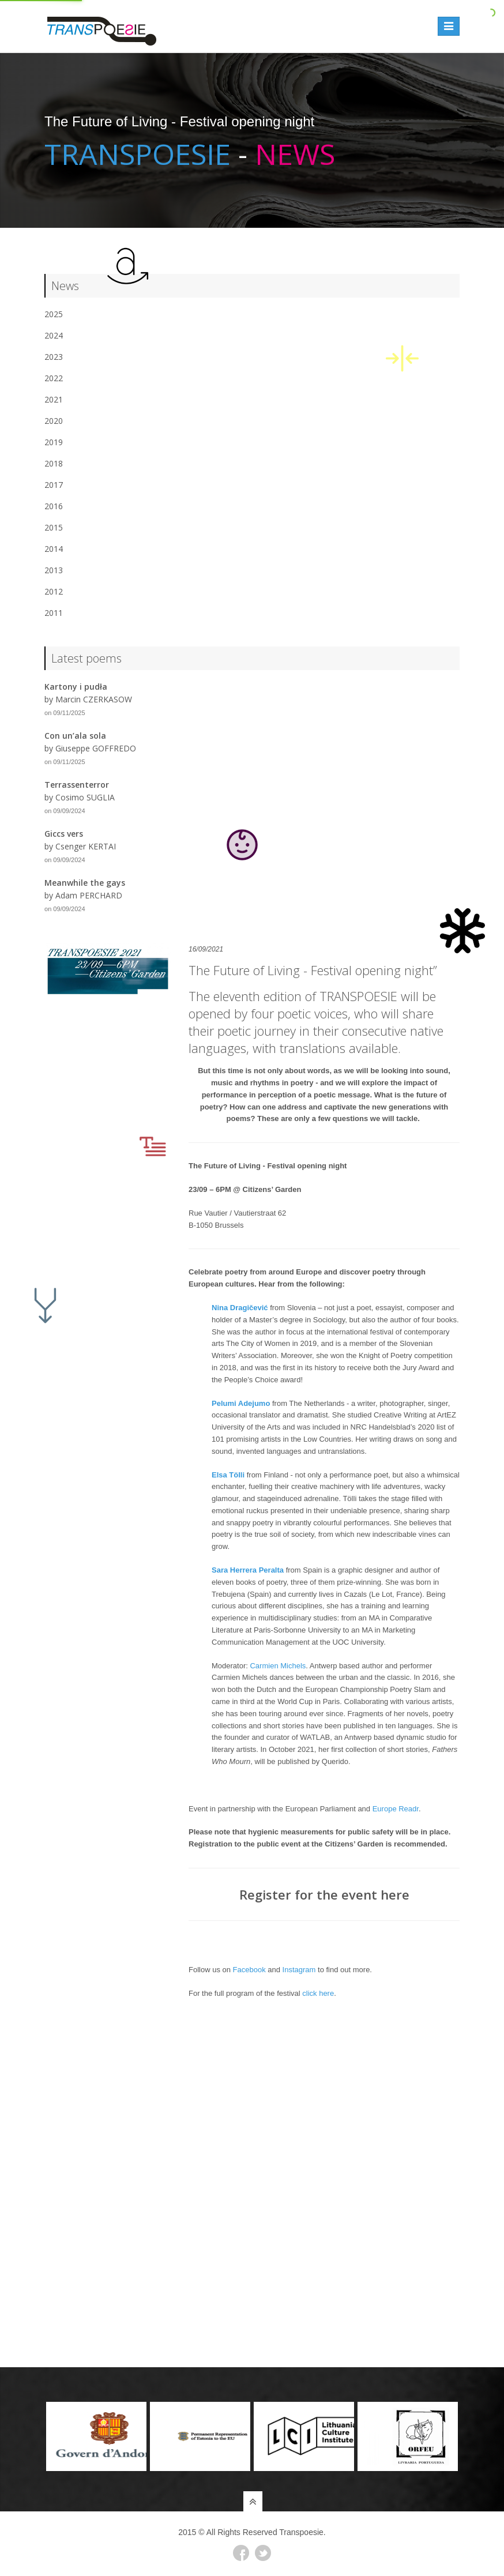  Describe the element at coordinates (126, 265) in the screenshot. I see `visit amazon.com` at that location.